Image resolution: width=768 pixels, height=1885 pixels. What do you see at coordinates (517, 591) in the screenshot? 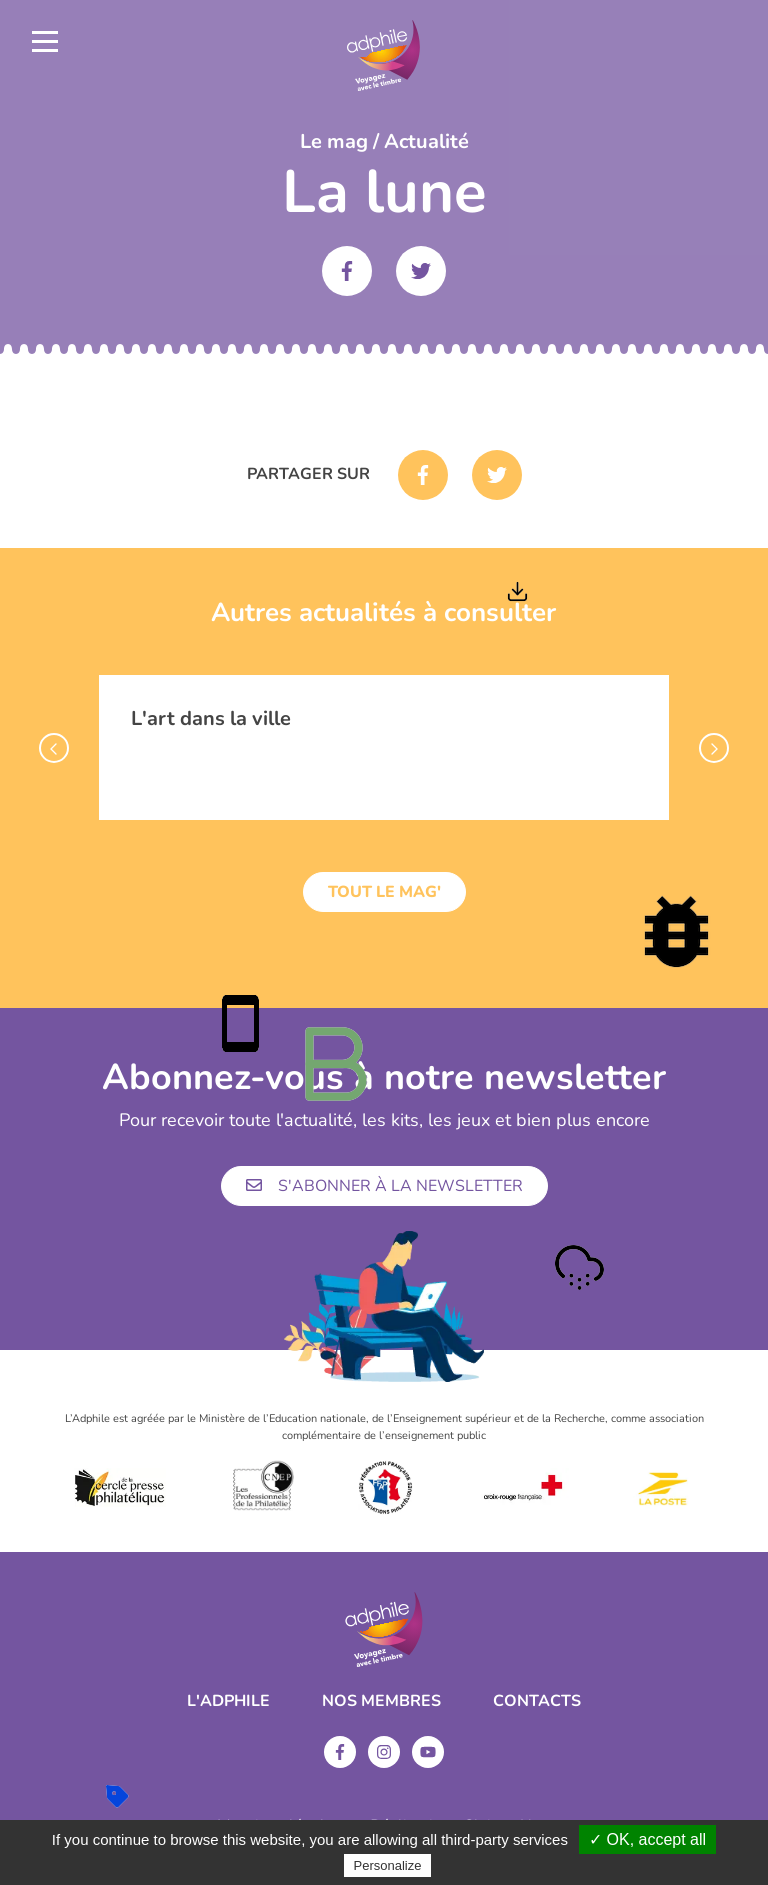
I see `download a file or document` at bounding box center [517, 591].